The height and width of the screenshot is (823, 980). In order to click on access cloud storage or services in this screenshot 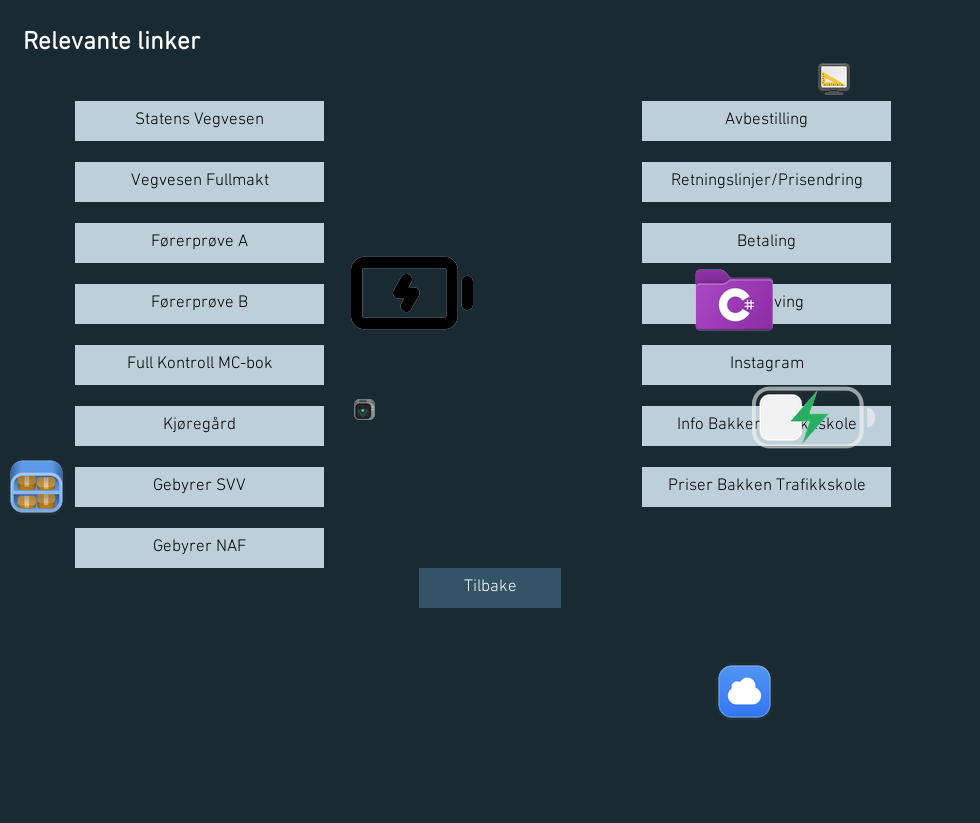, I will do `click(744, 691)`.